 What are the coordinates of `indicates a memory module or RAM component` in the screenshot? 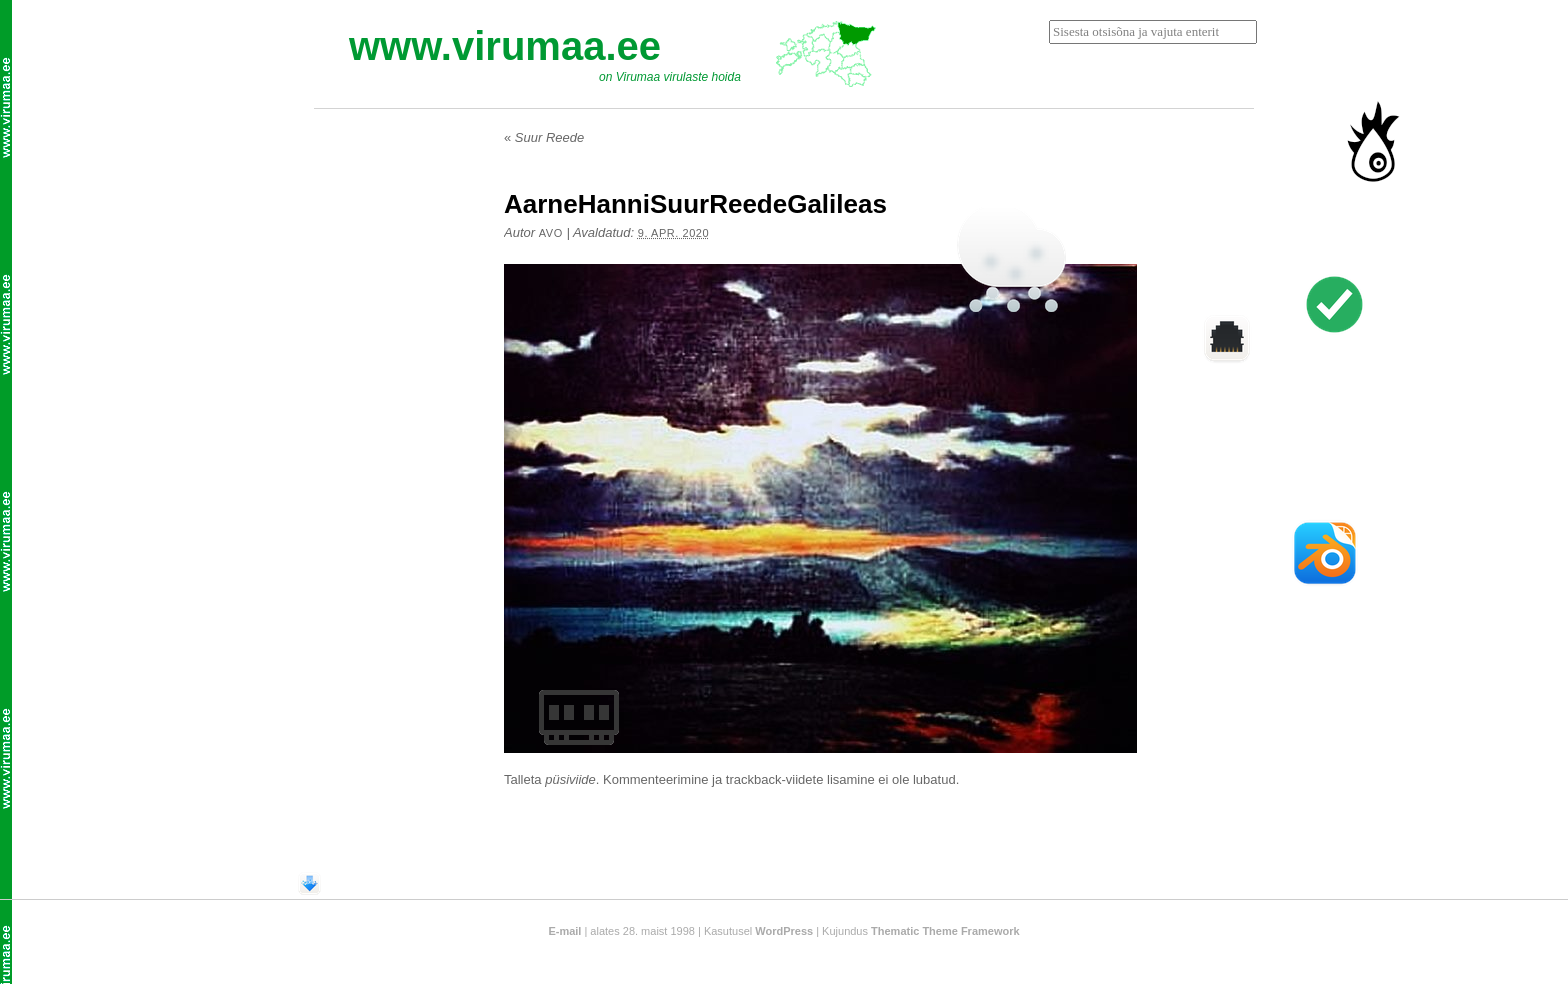 It's located at (579, 720).